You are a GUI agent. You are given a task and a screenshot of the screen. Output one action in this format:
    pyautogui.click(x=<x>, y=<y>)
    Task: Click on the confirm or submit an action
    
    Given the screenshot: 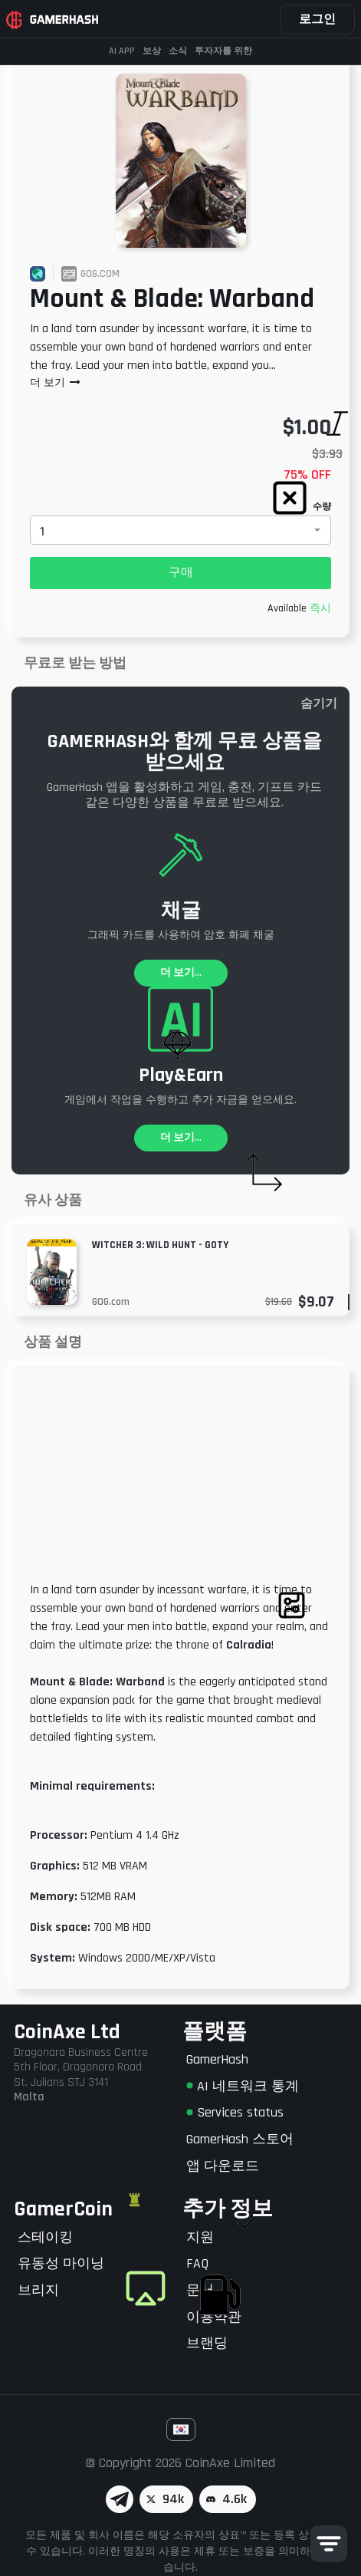 What is the action you would take?
    pyautogui.click(x=246, y=2222)
    